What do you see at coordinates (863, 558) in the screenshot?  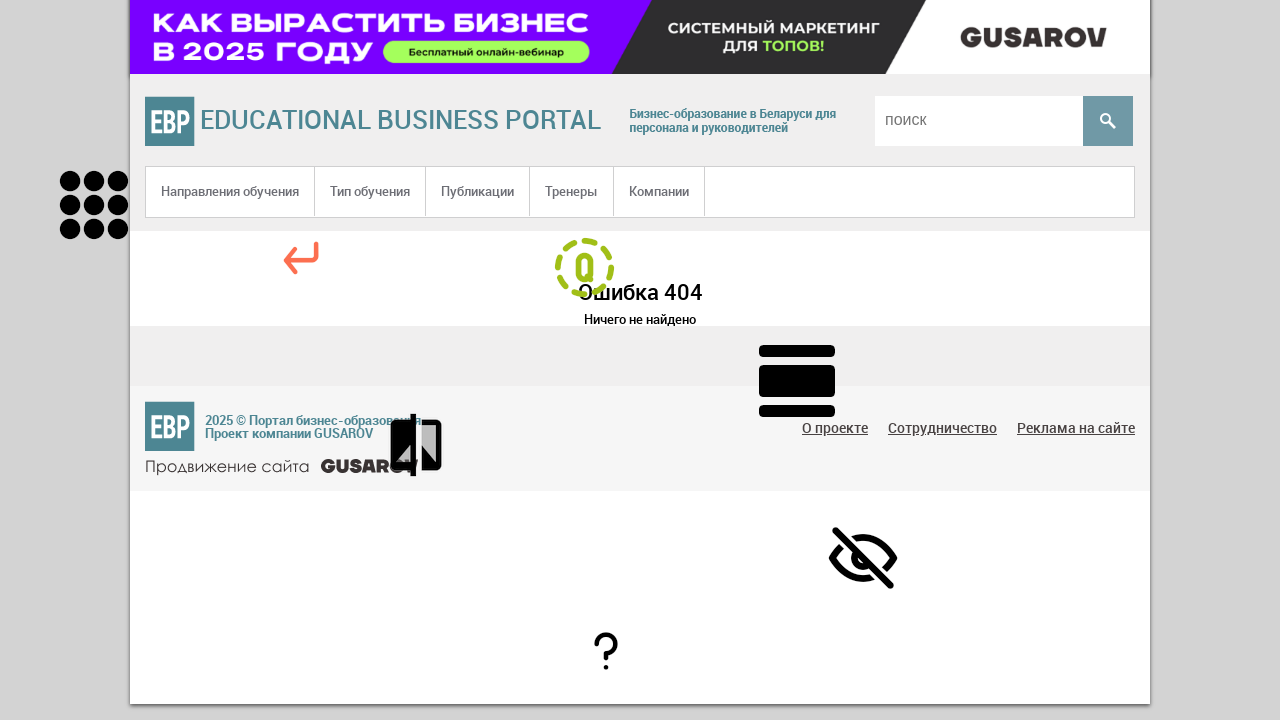 I see `hide password or sensitive content` at bounding box center [863, 558].